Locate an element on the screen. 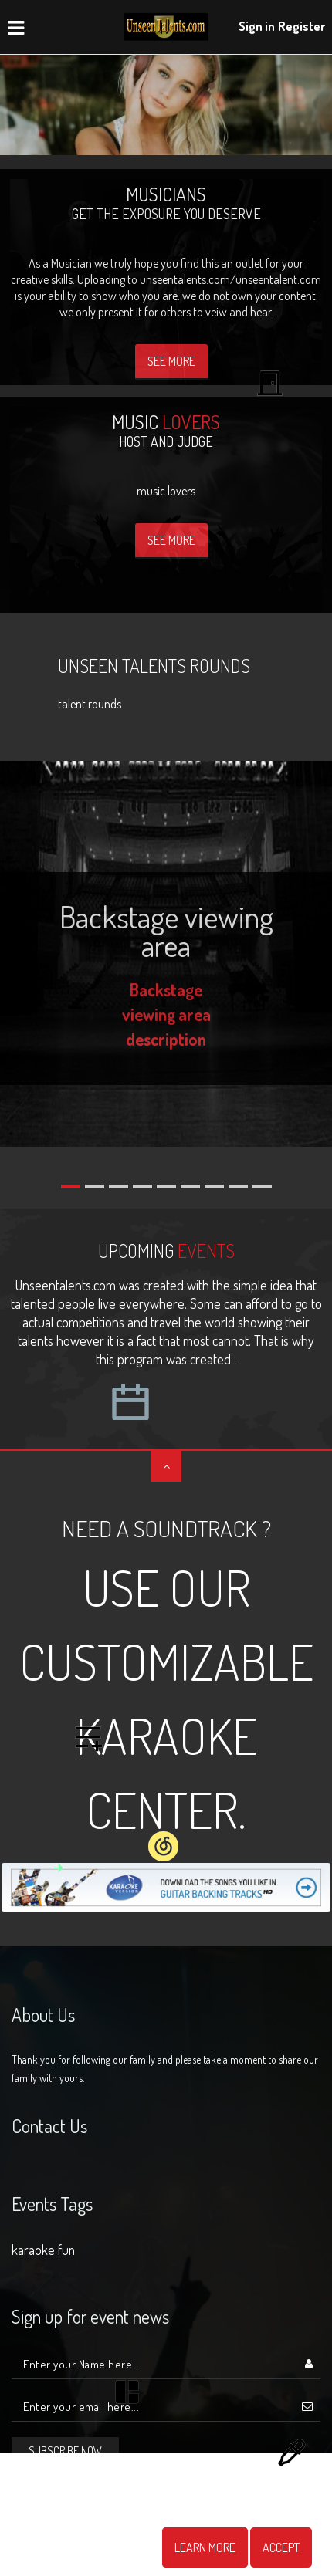 This screenshot has width=332, height=2576. view calendar or schedule is located at coordinates (130, 1404).